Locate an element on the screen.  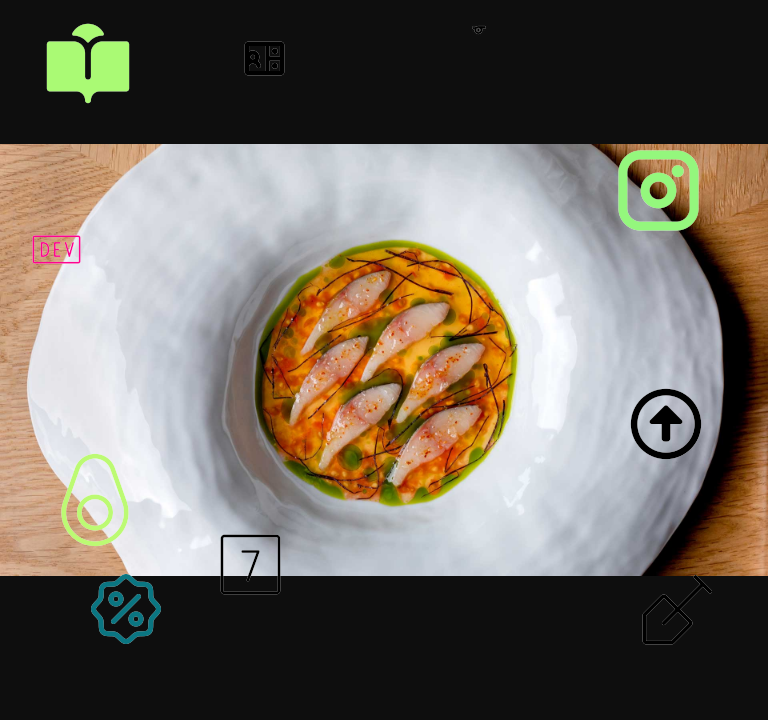
visit dev.to community profile is located at coordinates (56, 249).